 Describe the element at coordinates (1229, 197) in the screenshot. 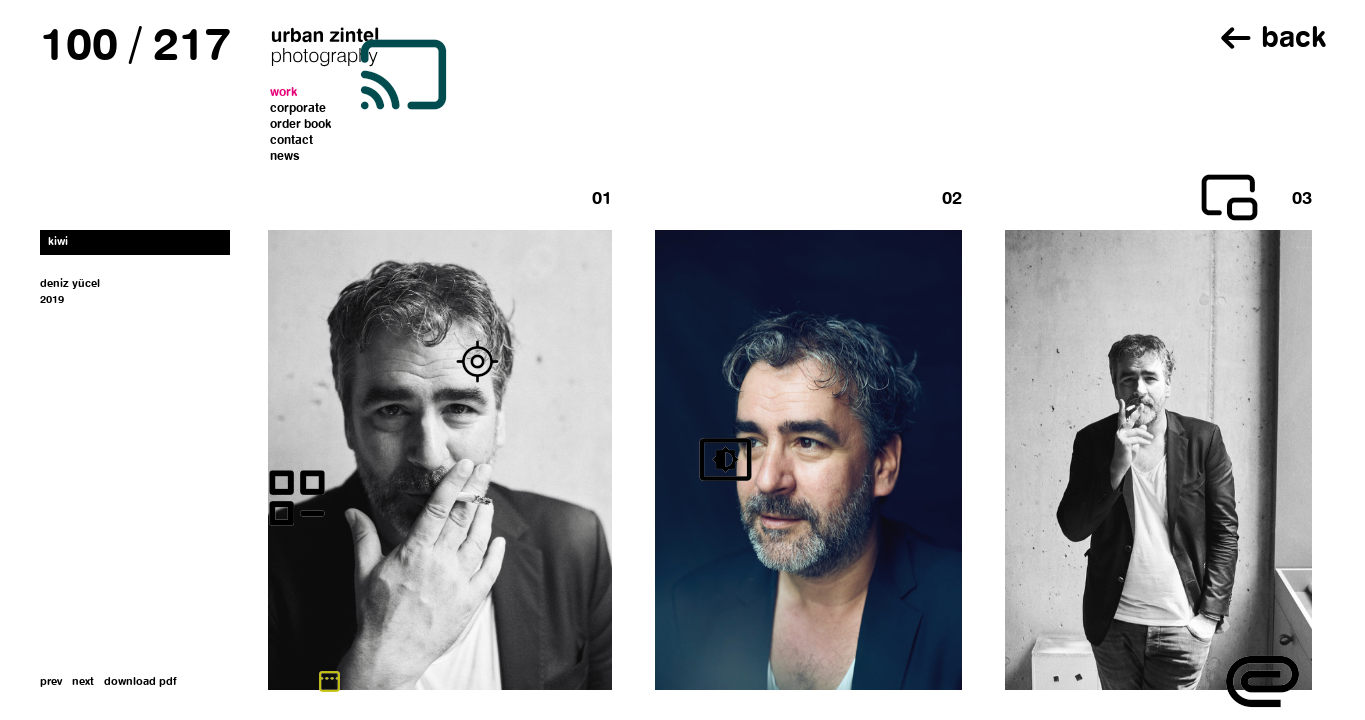

I see `enable picture-in-picture mode` at that location.